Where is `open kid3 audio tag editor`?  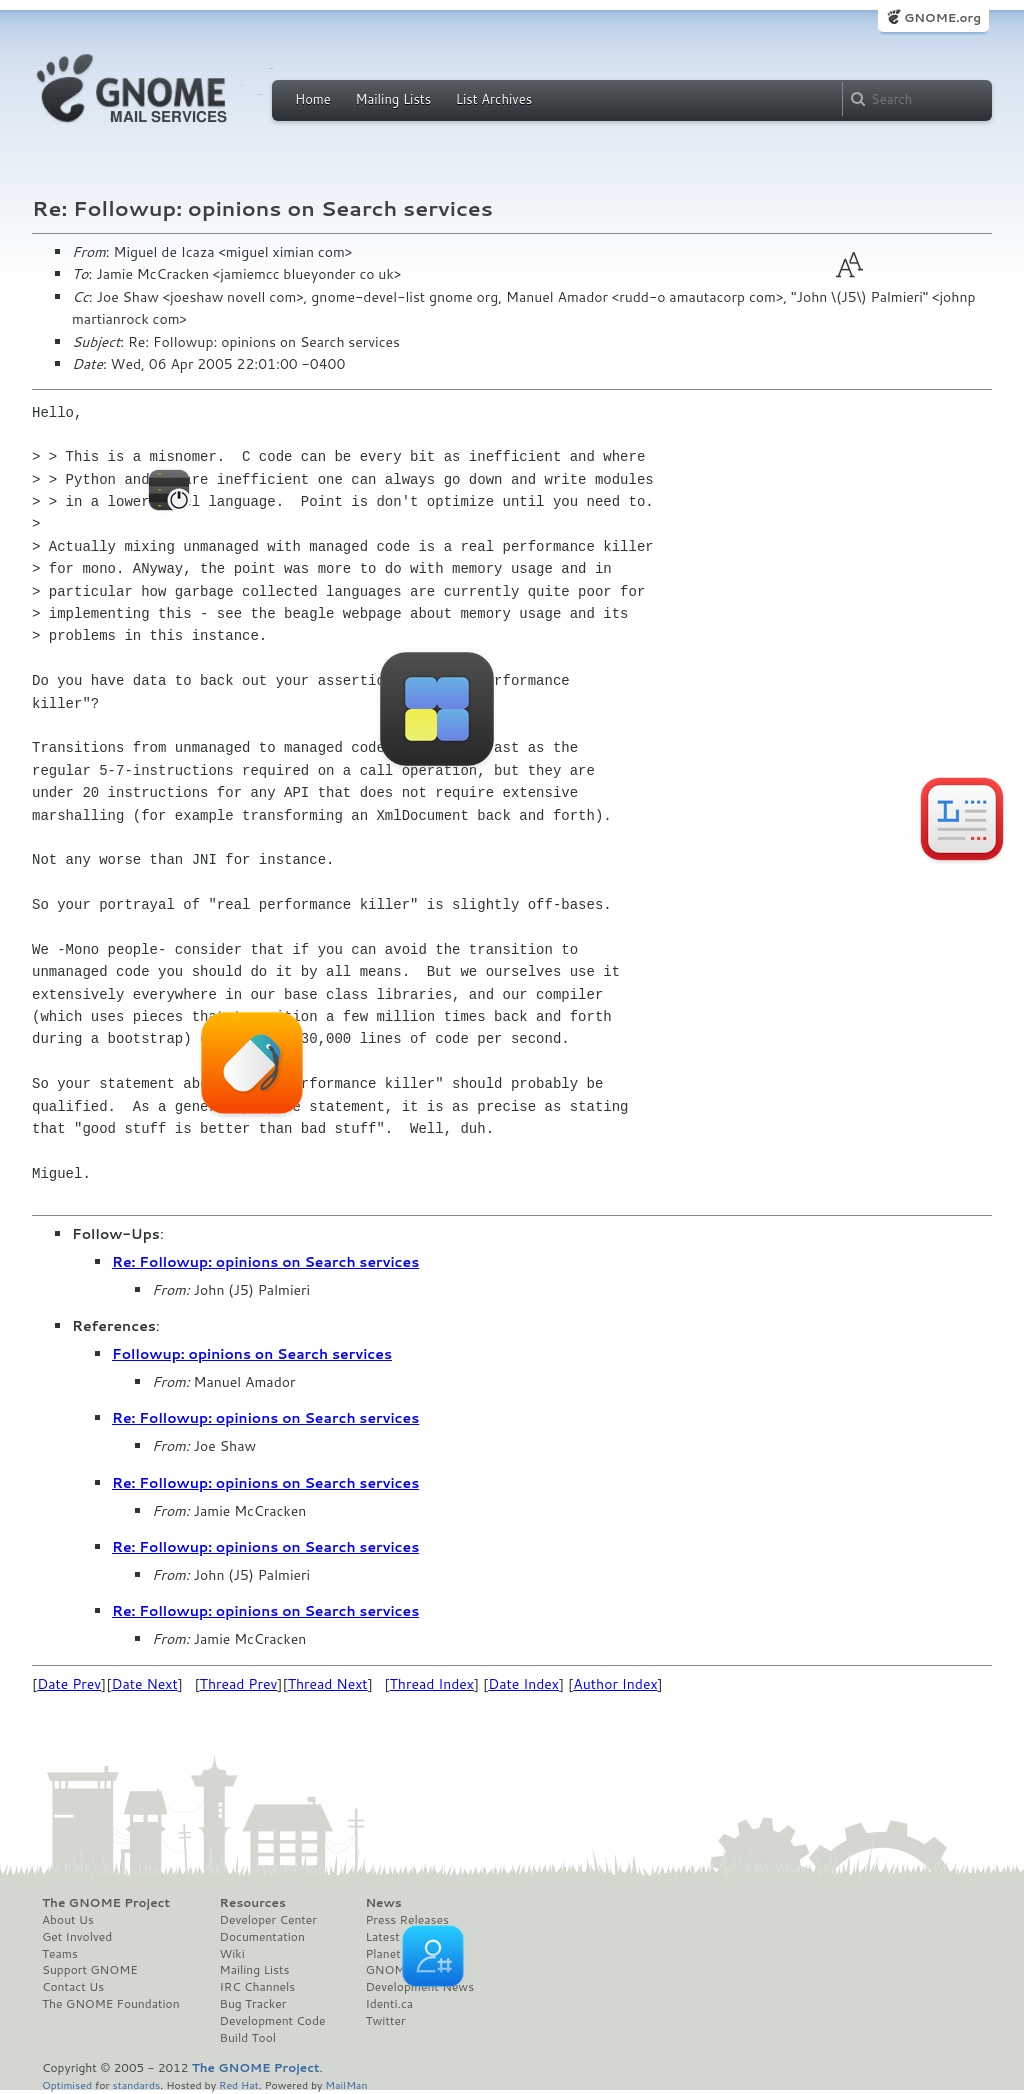
open kid3 audio tag editor is located at coordinates (252, 1063).